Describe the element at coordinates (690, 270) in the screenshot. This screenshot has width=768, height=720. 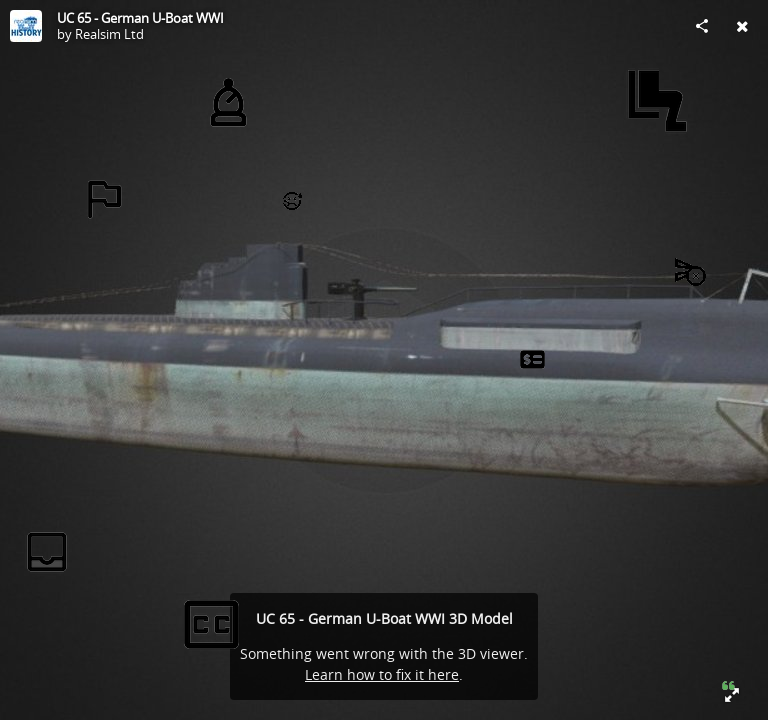
I see `cancel a scheduled message` at that location.